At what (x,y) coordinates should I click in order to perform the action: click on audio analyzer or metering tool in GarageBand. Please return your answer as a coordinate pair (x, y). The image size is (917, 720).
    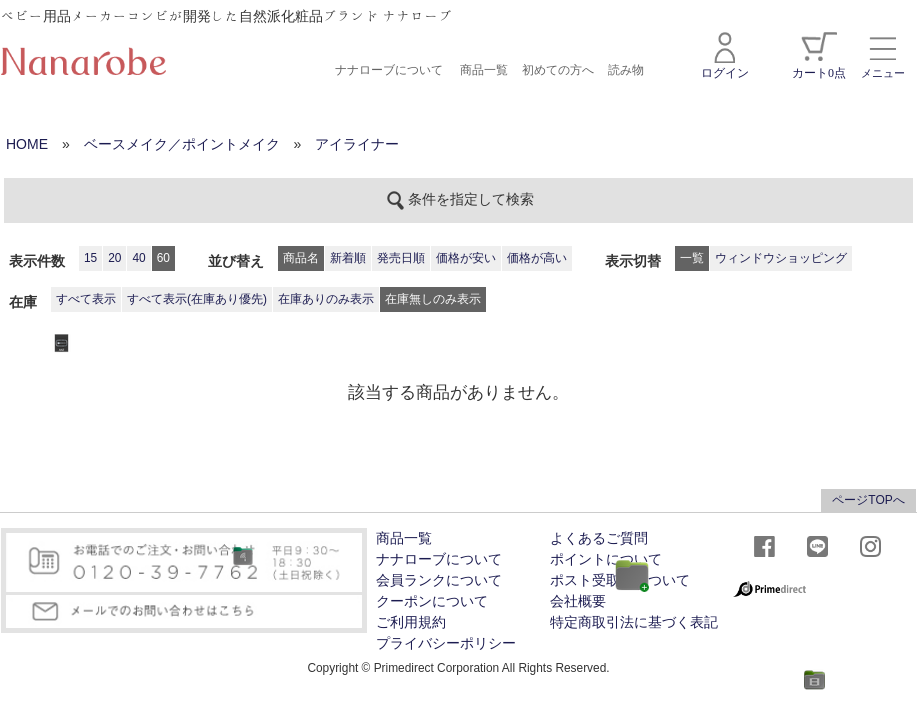
    Looking at the image, I should click on (61, 343).